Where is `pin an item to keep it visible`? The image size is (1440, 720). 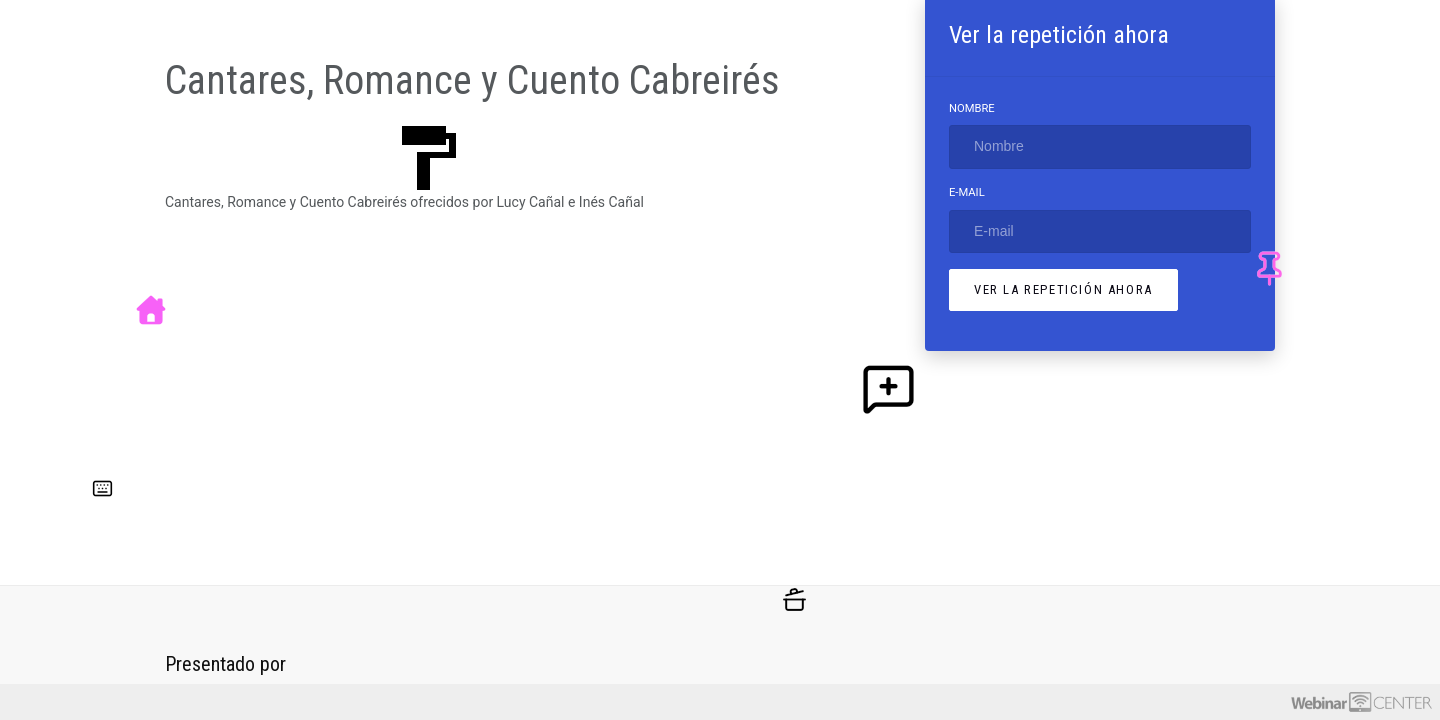
pin an item to keep it visible is located at coordinates (1269, 268).